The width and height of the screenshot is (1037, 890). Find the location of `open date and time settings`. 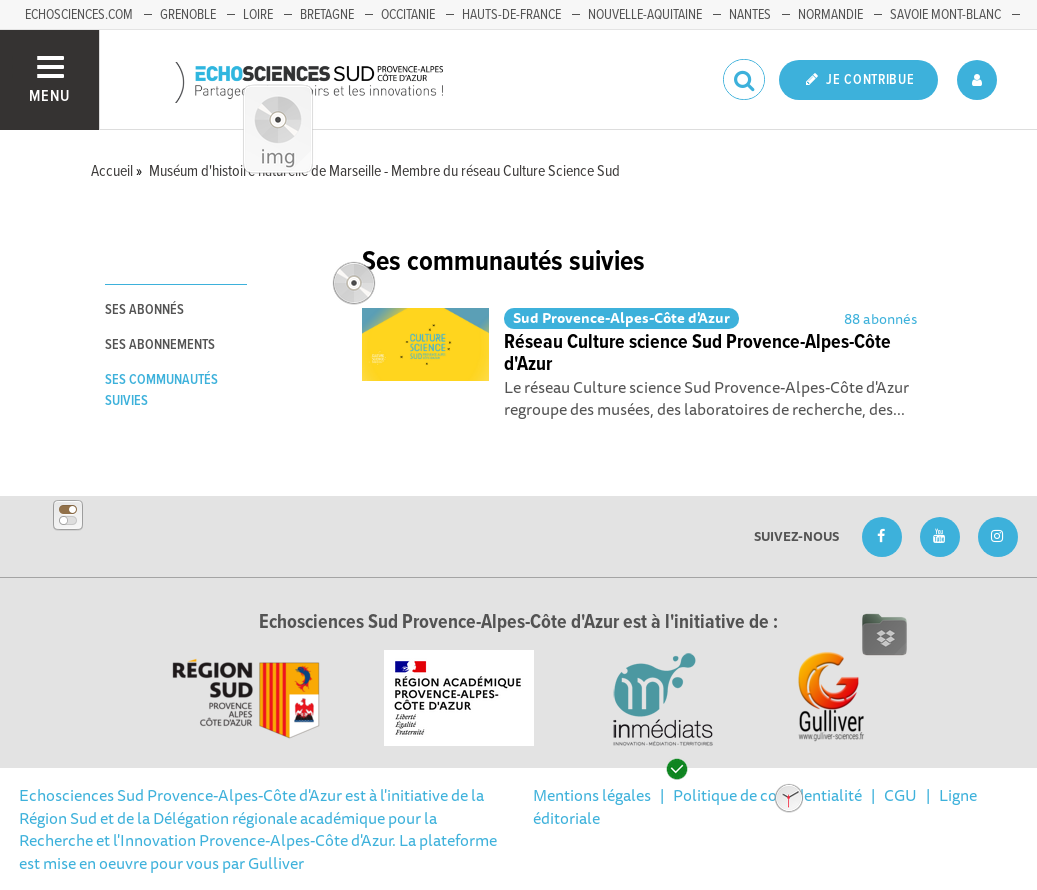

open date and time settings is located at coordinates (789, 798).